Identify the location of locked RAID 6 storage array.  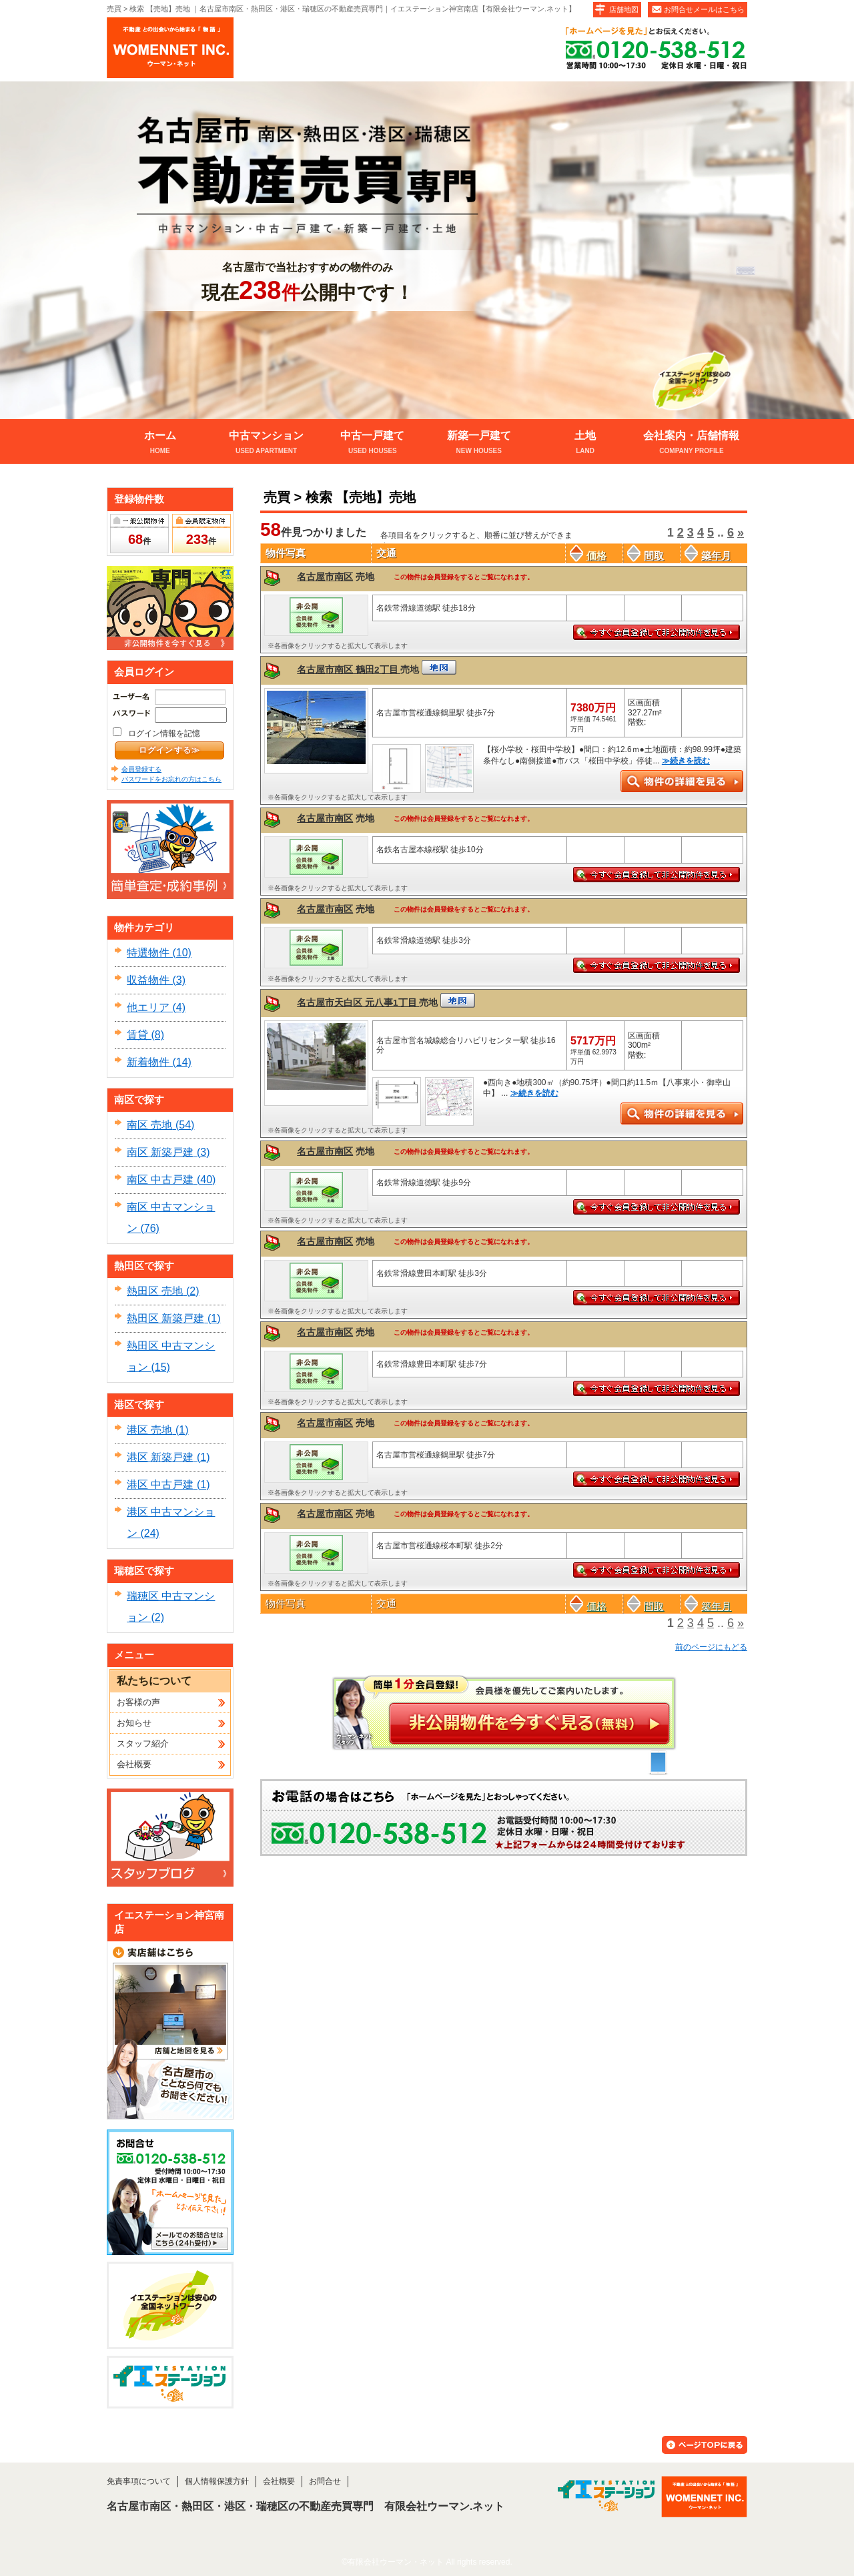
(120, 822).